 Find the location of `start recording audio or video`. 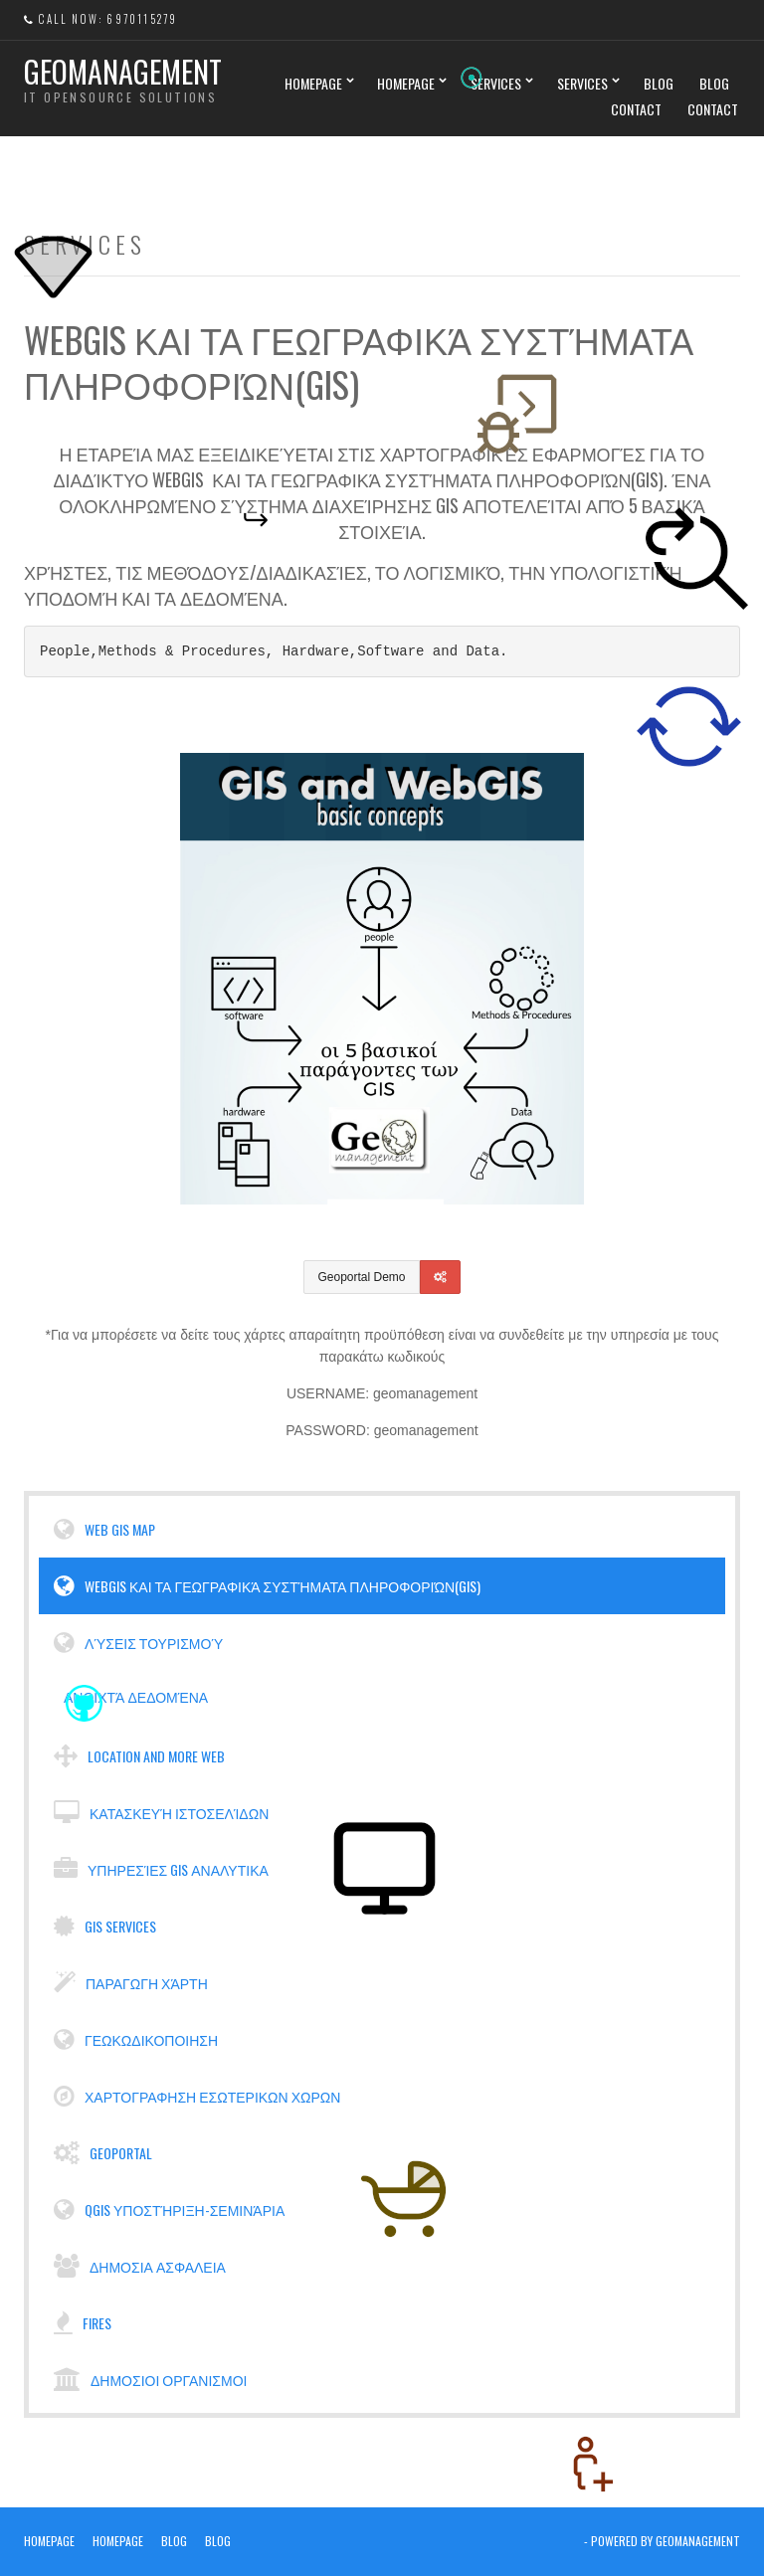

start recording audio or video is located at coordinates (472, 78).